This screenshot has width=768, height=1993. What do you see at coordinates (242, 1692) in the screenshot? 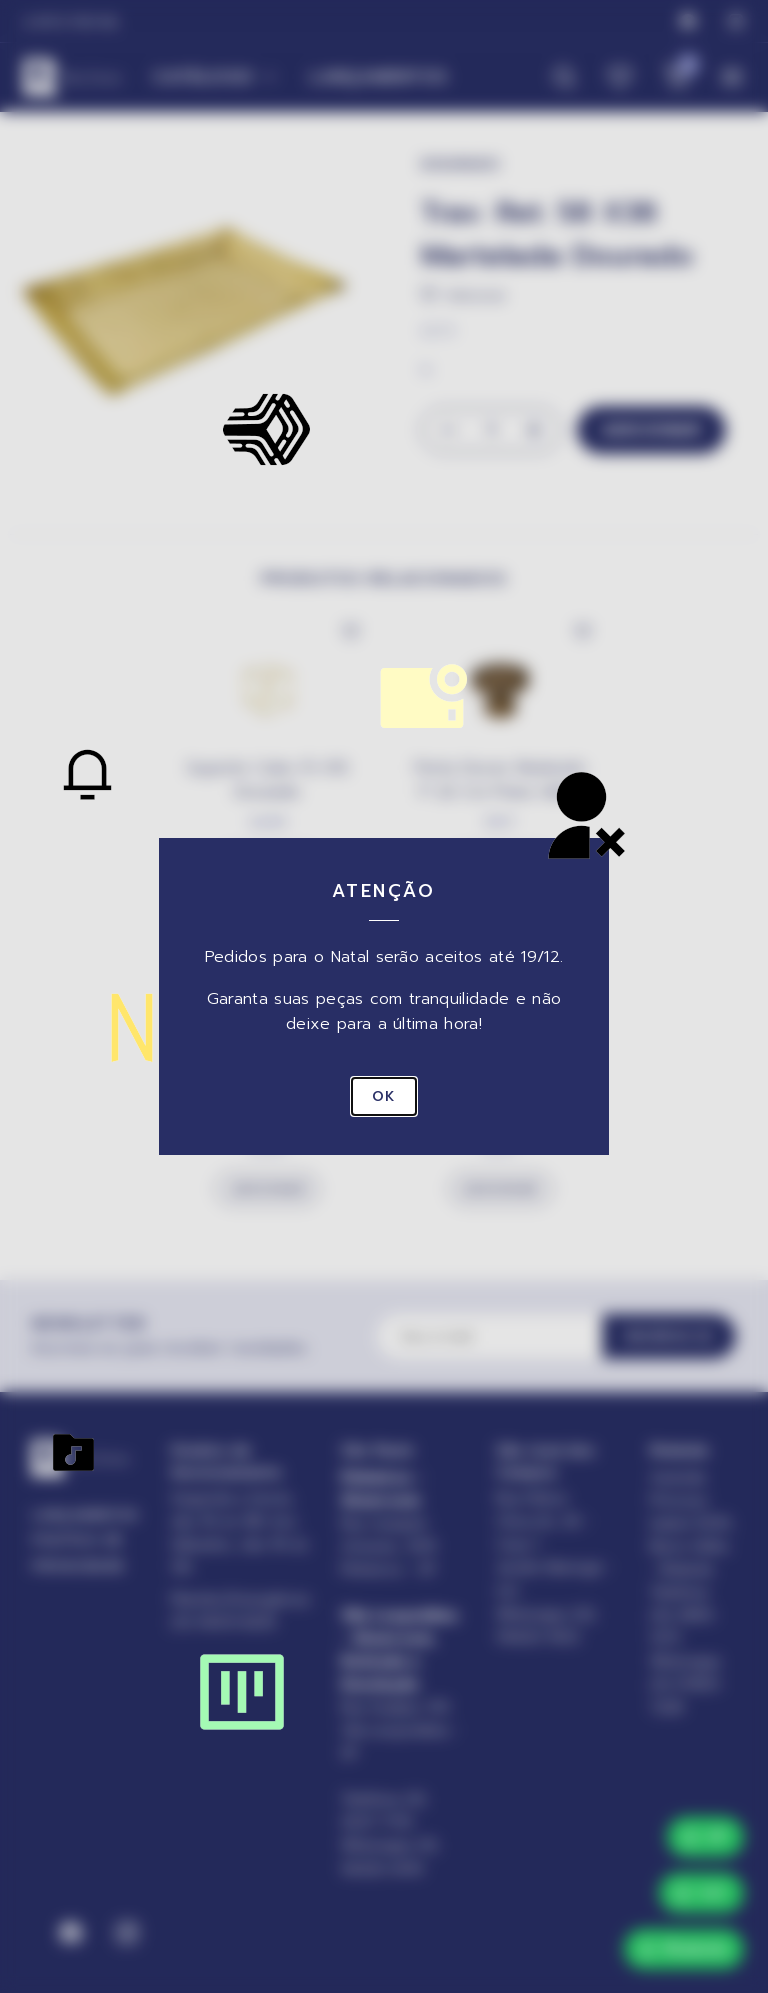
I see `switch to kanban board view` at bounding box center [242, 1692].